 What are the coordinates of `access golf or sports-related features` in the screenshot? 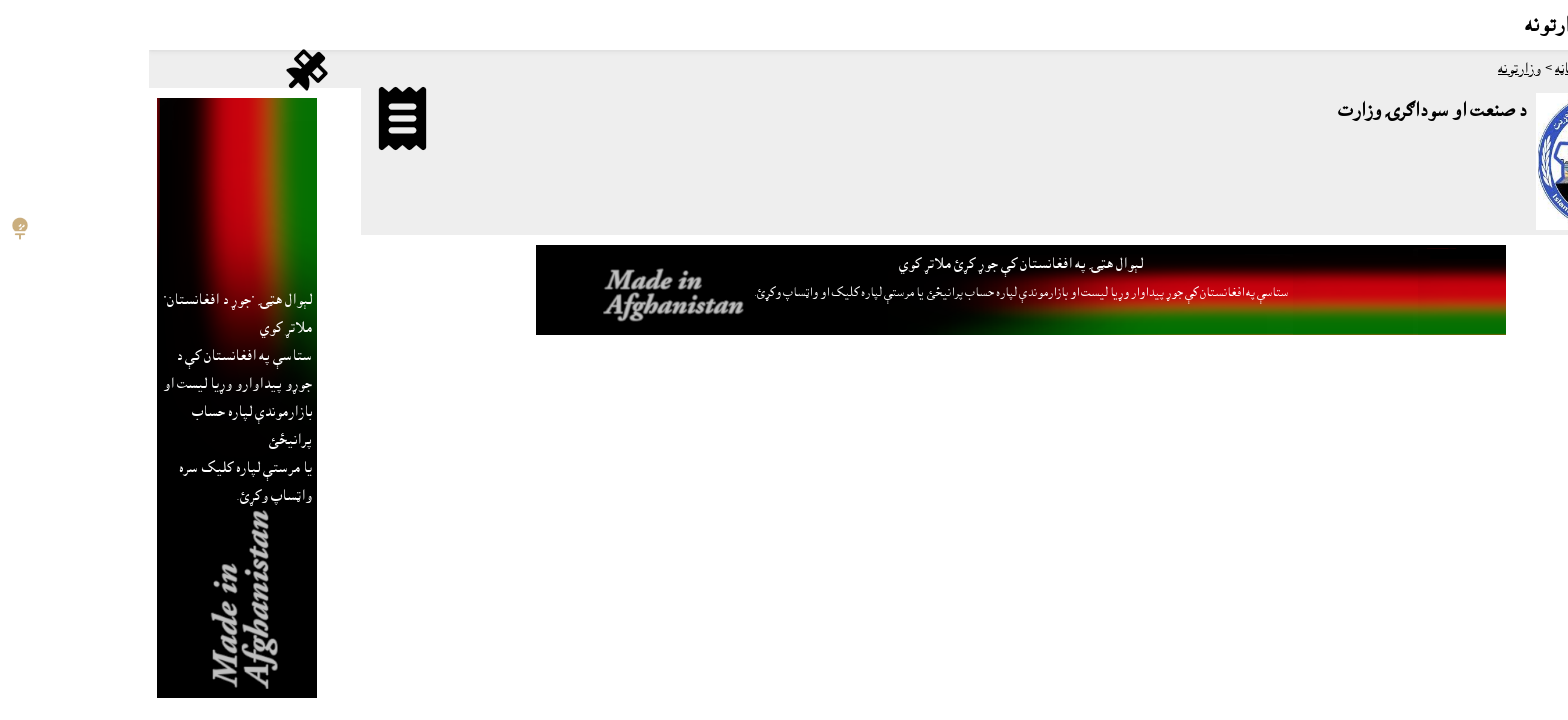 It's located at (20, 228).